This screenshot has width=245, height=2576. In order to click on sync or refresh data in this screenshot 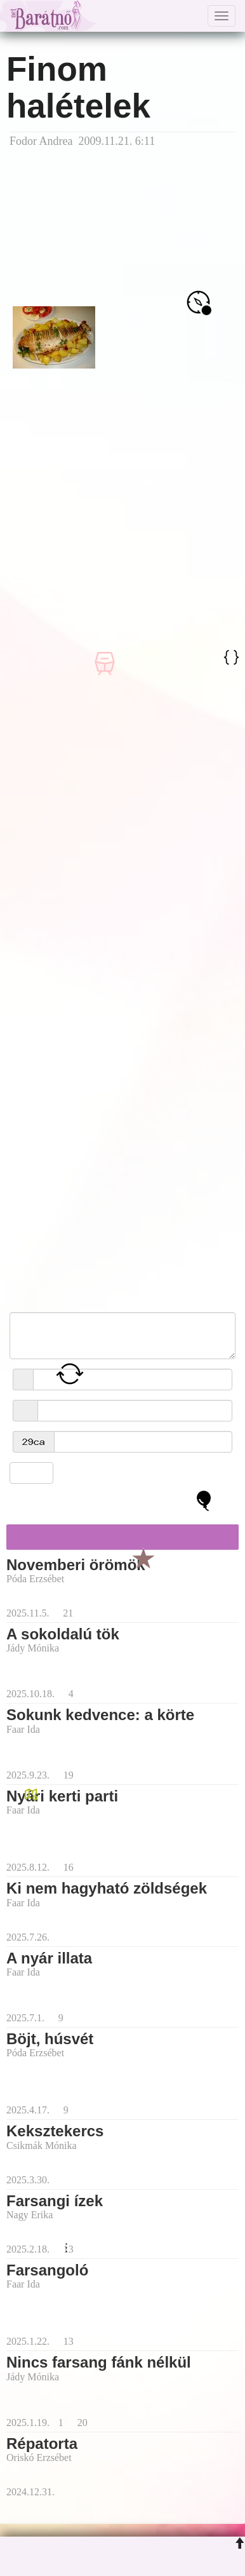, I will do `click(70, 1374)`.